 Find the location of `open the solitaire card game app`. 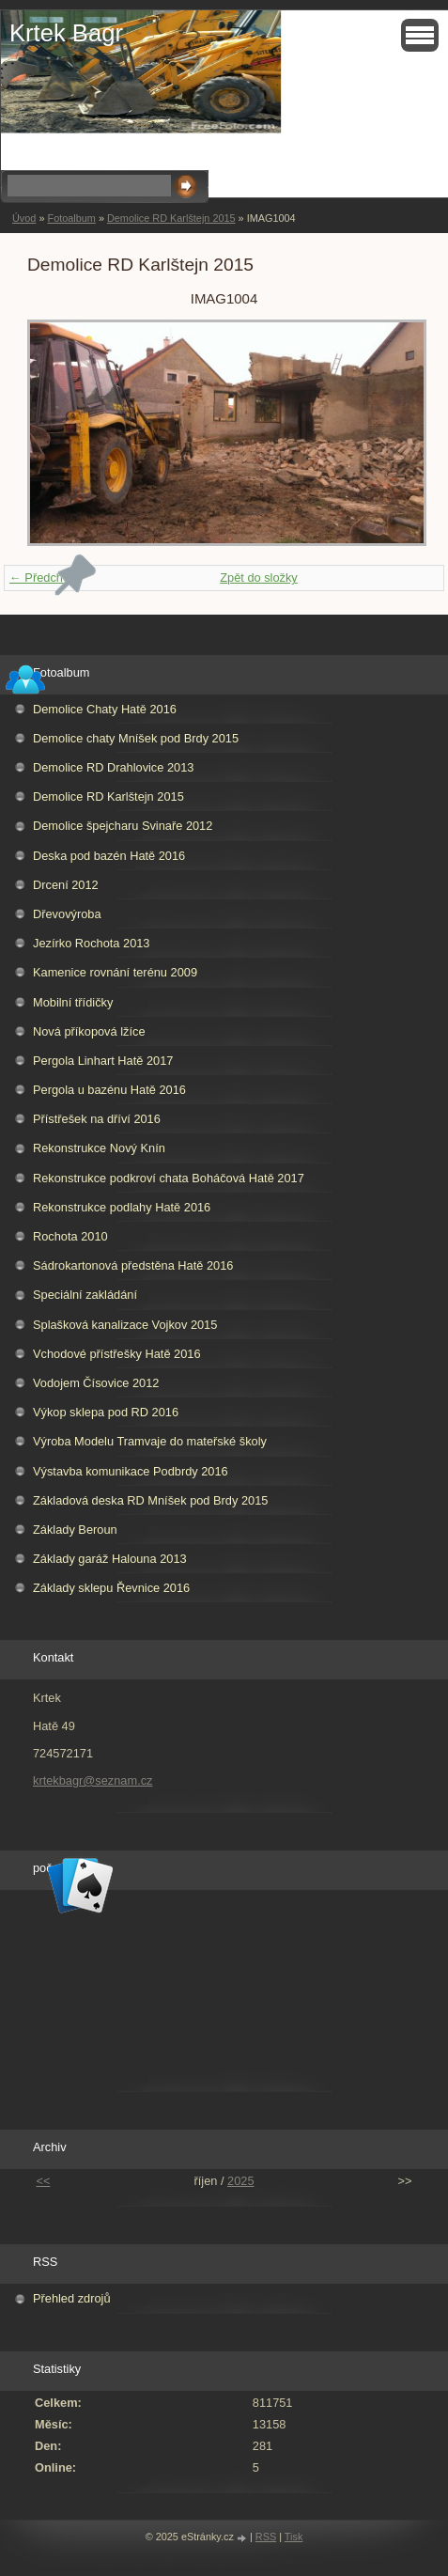

open the solitaire card game app is located at coordinates (80, 1885).